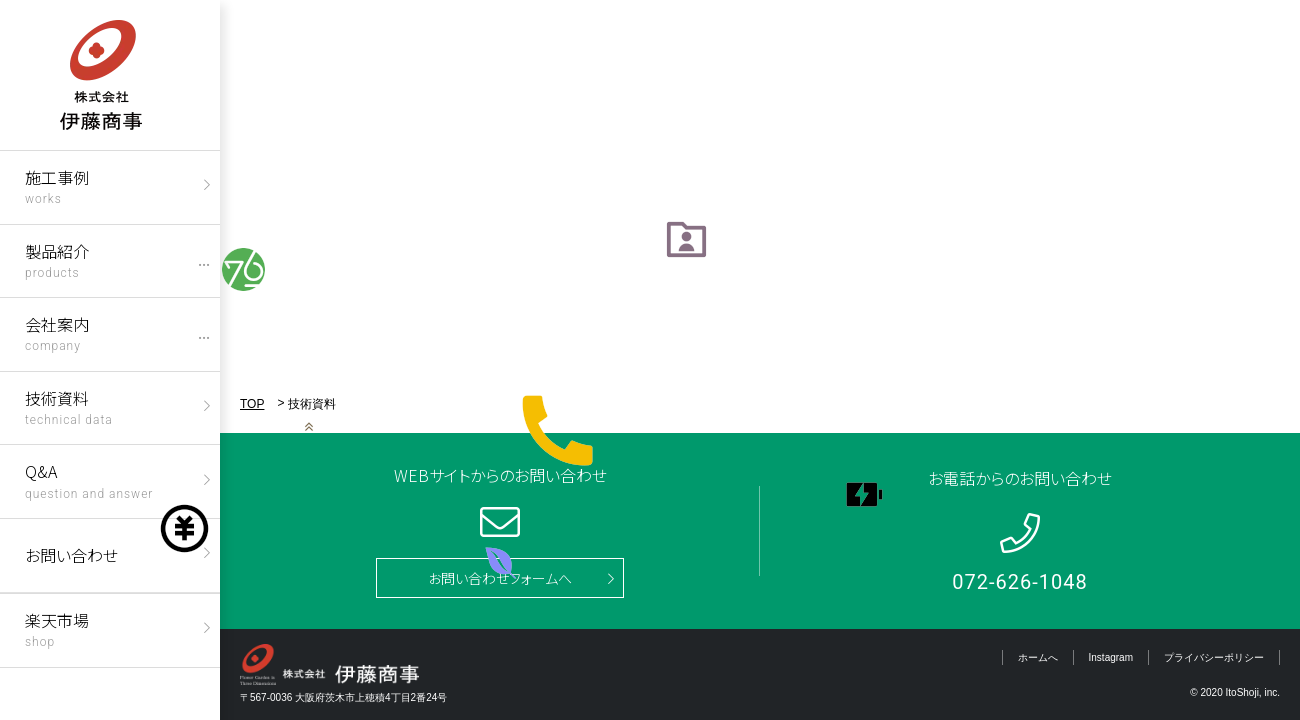 The width and height of the screenshot is (1300, 720). What do you see at coordinates (557, 430) in the screenshot?
I see `make a phone call` at bounding box center [557, 430].